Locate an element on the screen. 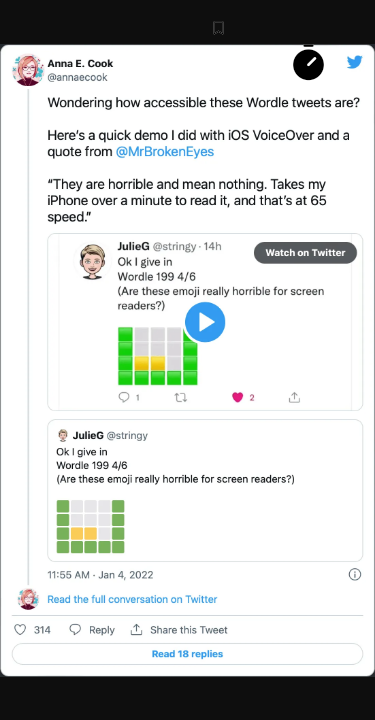 Image resolution: width=375 pixels, height=720 pixels. set a countdown timer is located at coordinates (308, 63).